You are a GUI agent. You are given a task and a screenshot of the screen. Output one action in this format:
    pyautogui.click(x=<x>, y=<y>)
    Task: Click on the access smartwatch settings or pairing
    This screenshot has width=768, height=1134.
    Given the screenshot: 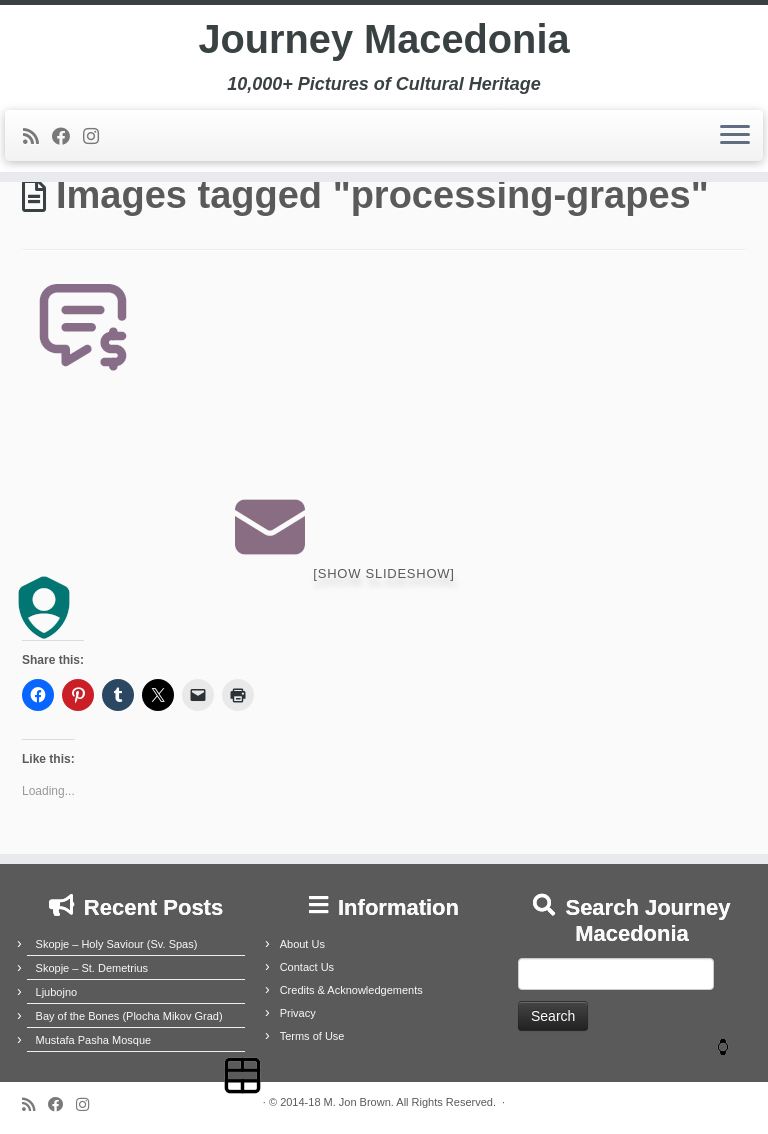 What is the action you would take?
    pyautogui.click(x=723, y=1047)
    